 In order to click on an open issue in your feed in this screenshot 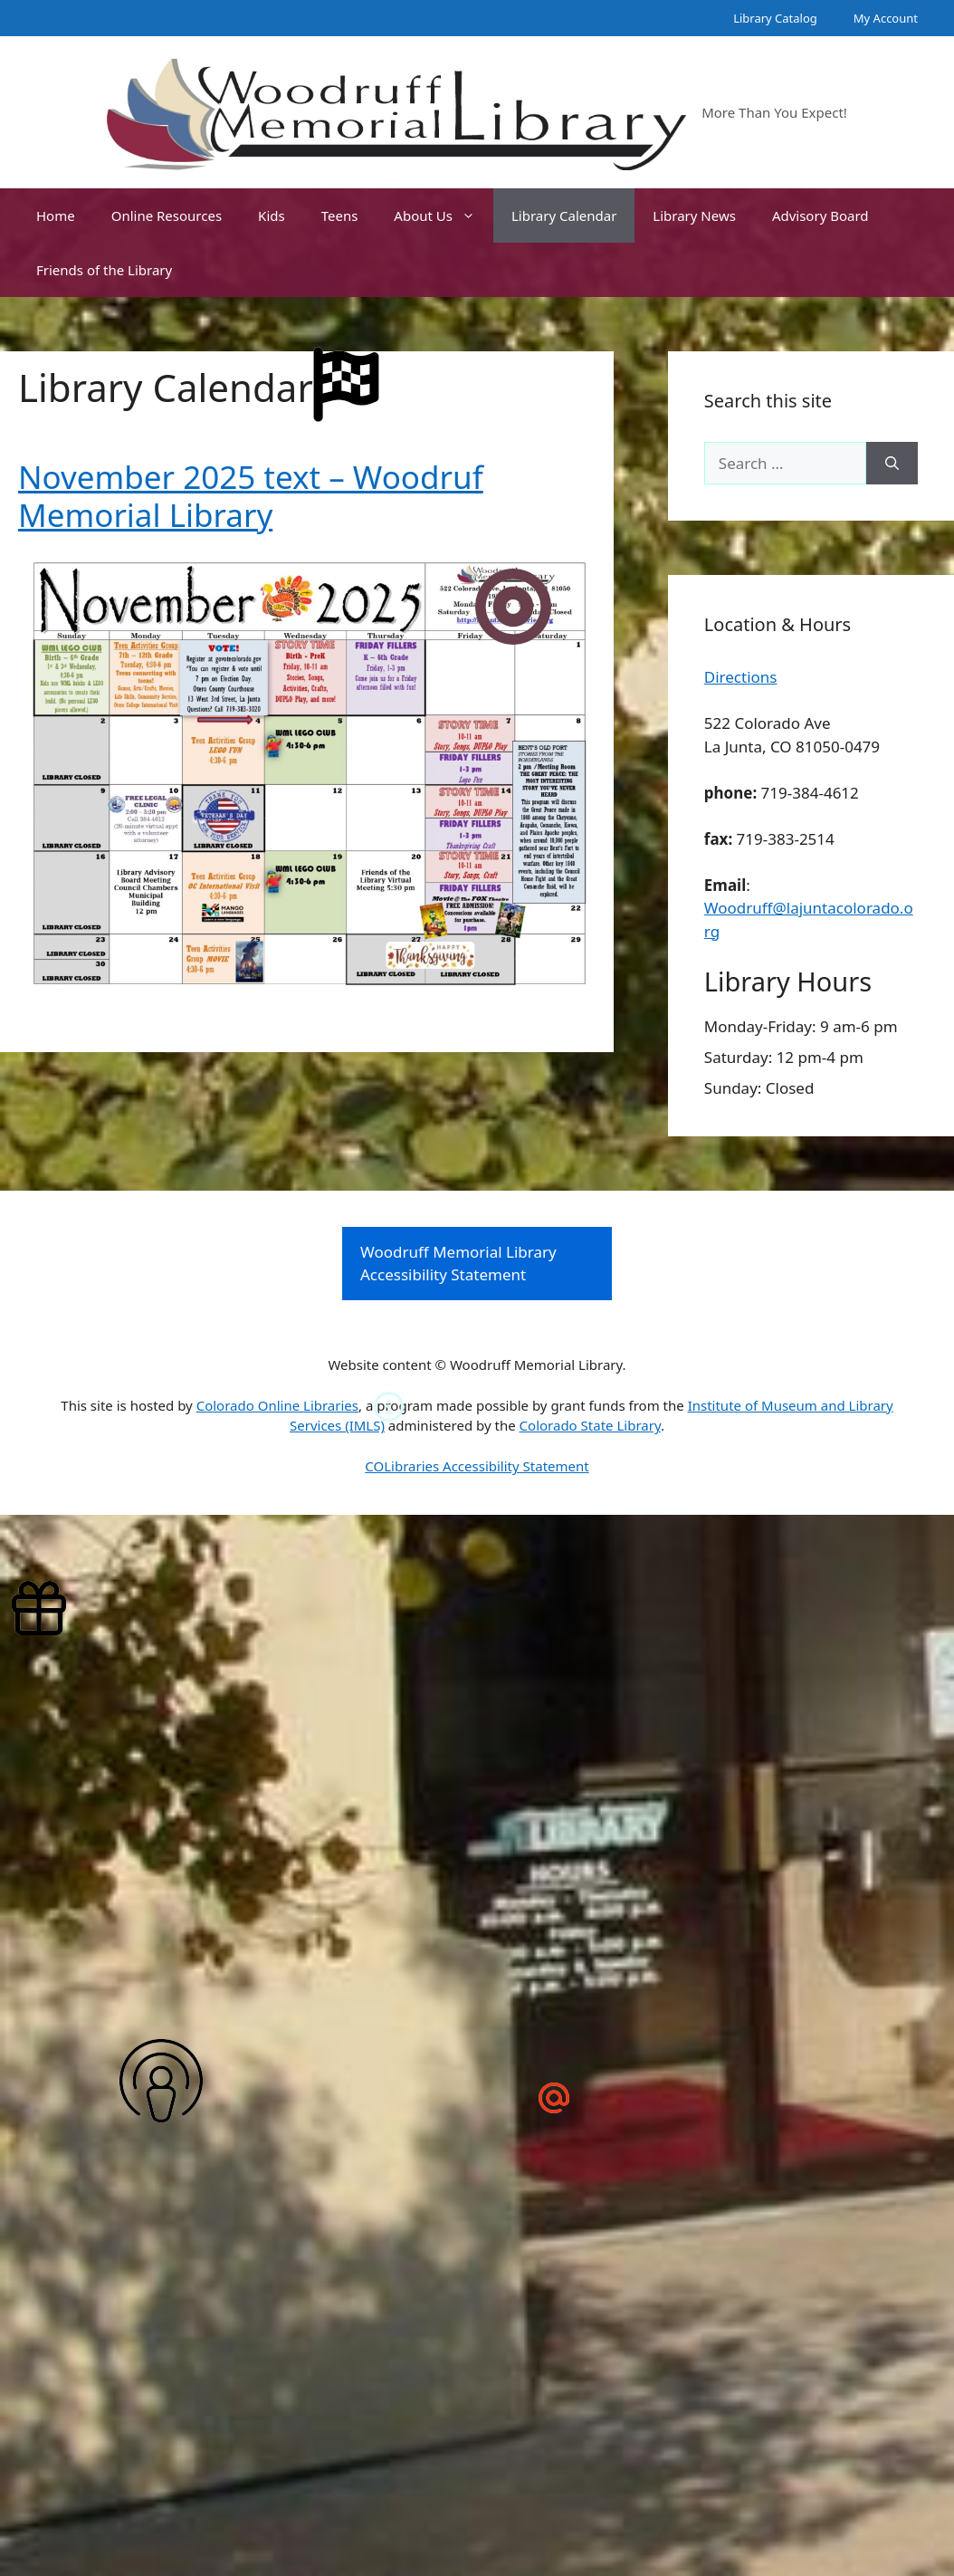, I will do `click(513, 607)`.